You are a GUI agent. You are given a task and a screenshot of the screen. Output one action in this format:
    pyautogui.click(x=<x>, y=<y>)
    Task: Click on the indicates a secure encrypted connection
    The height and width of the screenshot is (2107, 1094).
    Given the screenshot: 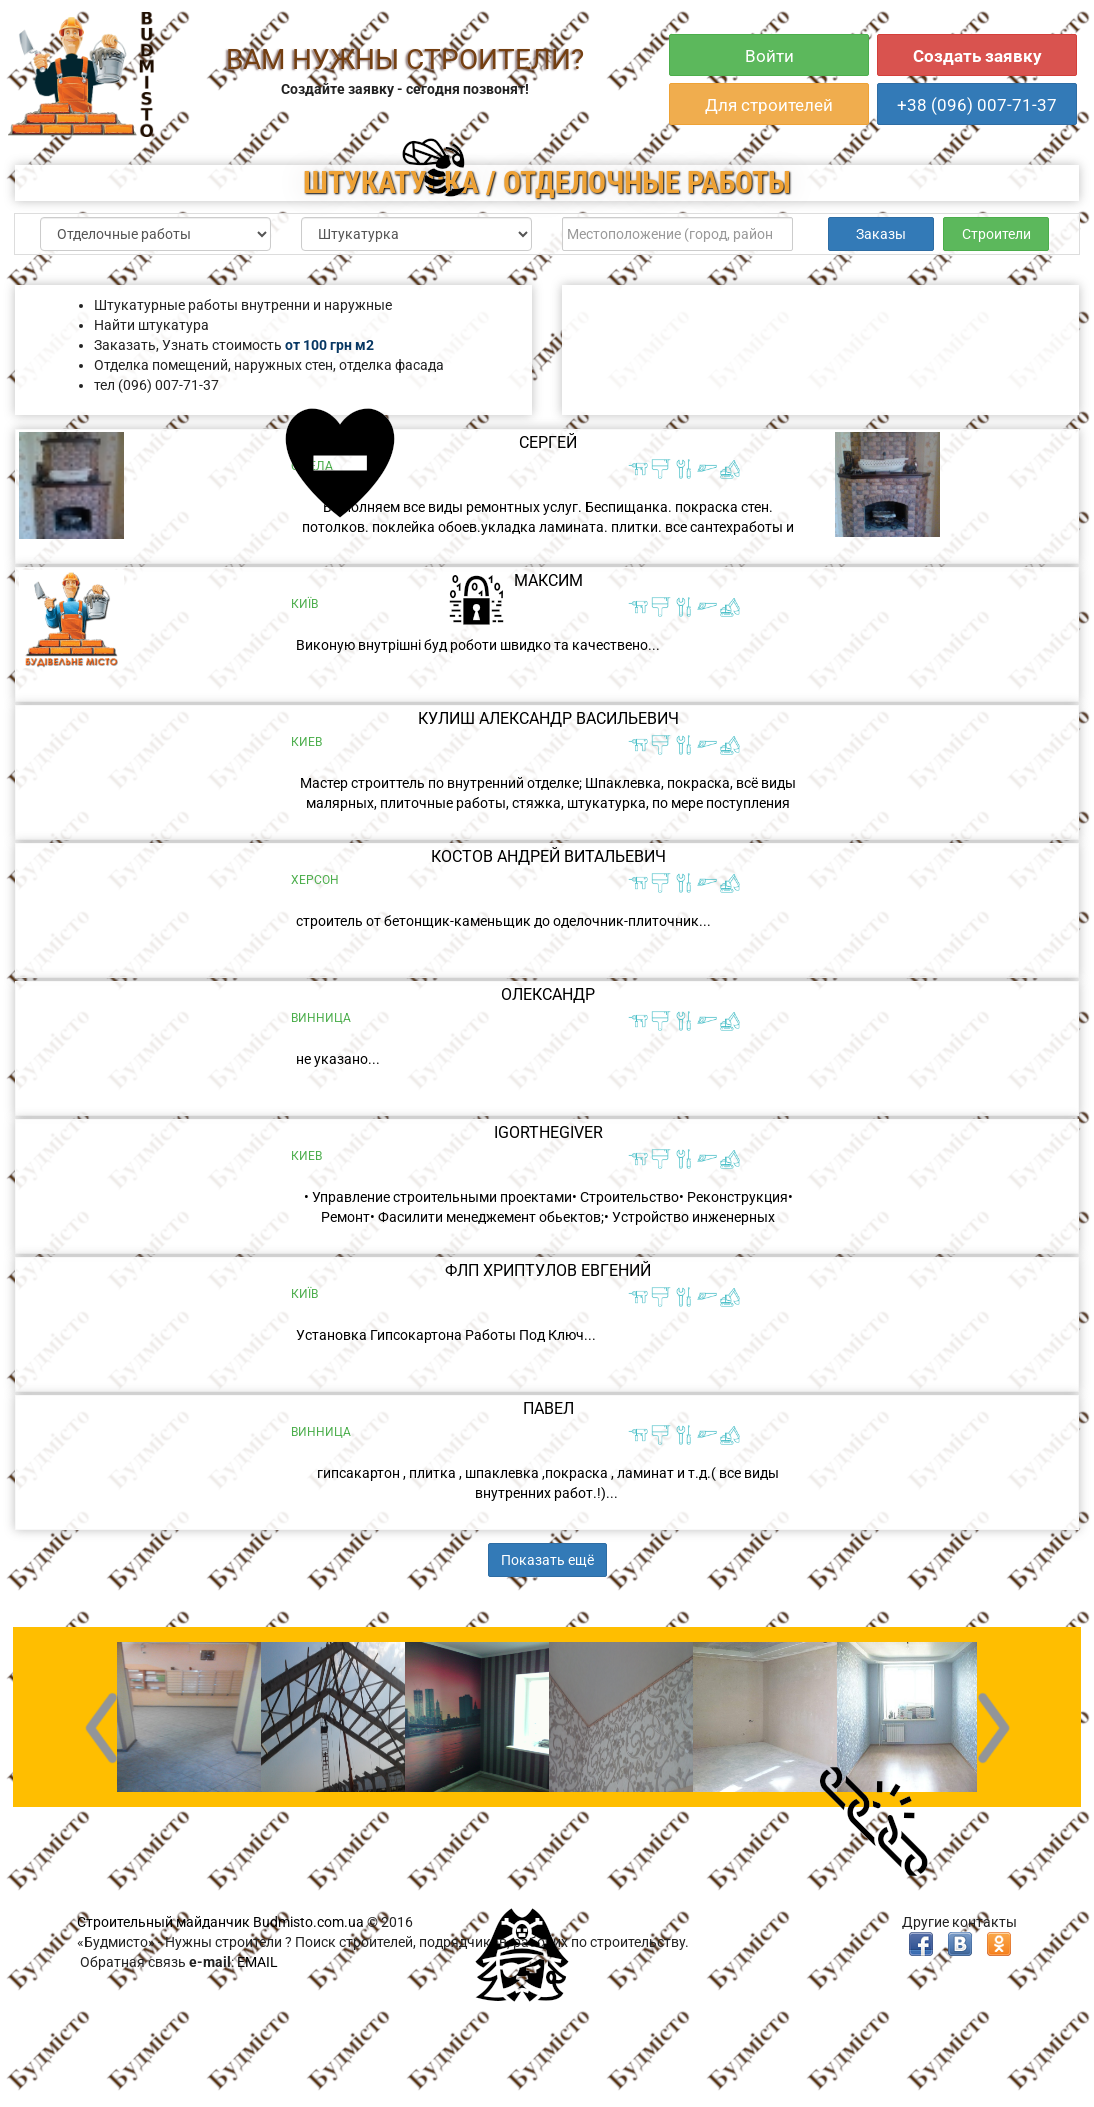 What is the action you would take?
    pyautogui.click(x=476, y=600)
    